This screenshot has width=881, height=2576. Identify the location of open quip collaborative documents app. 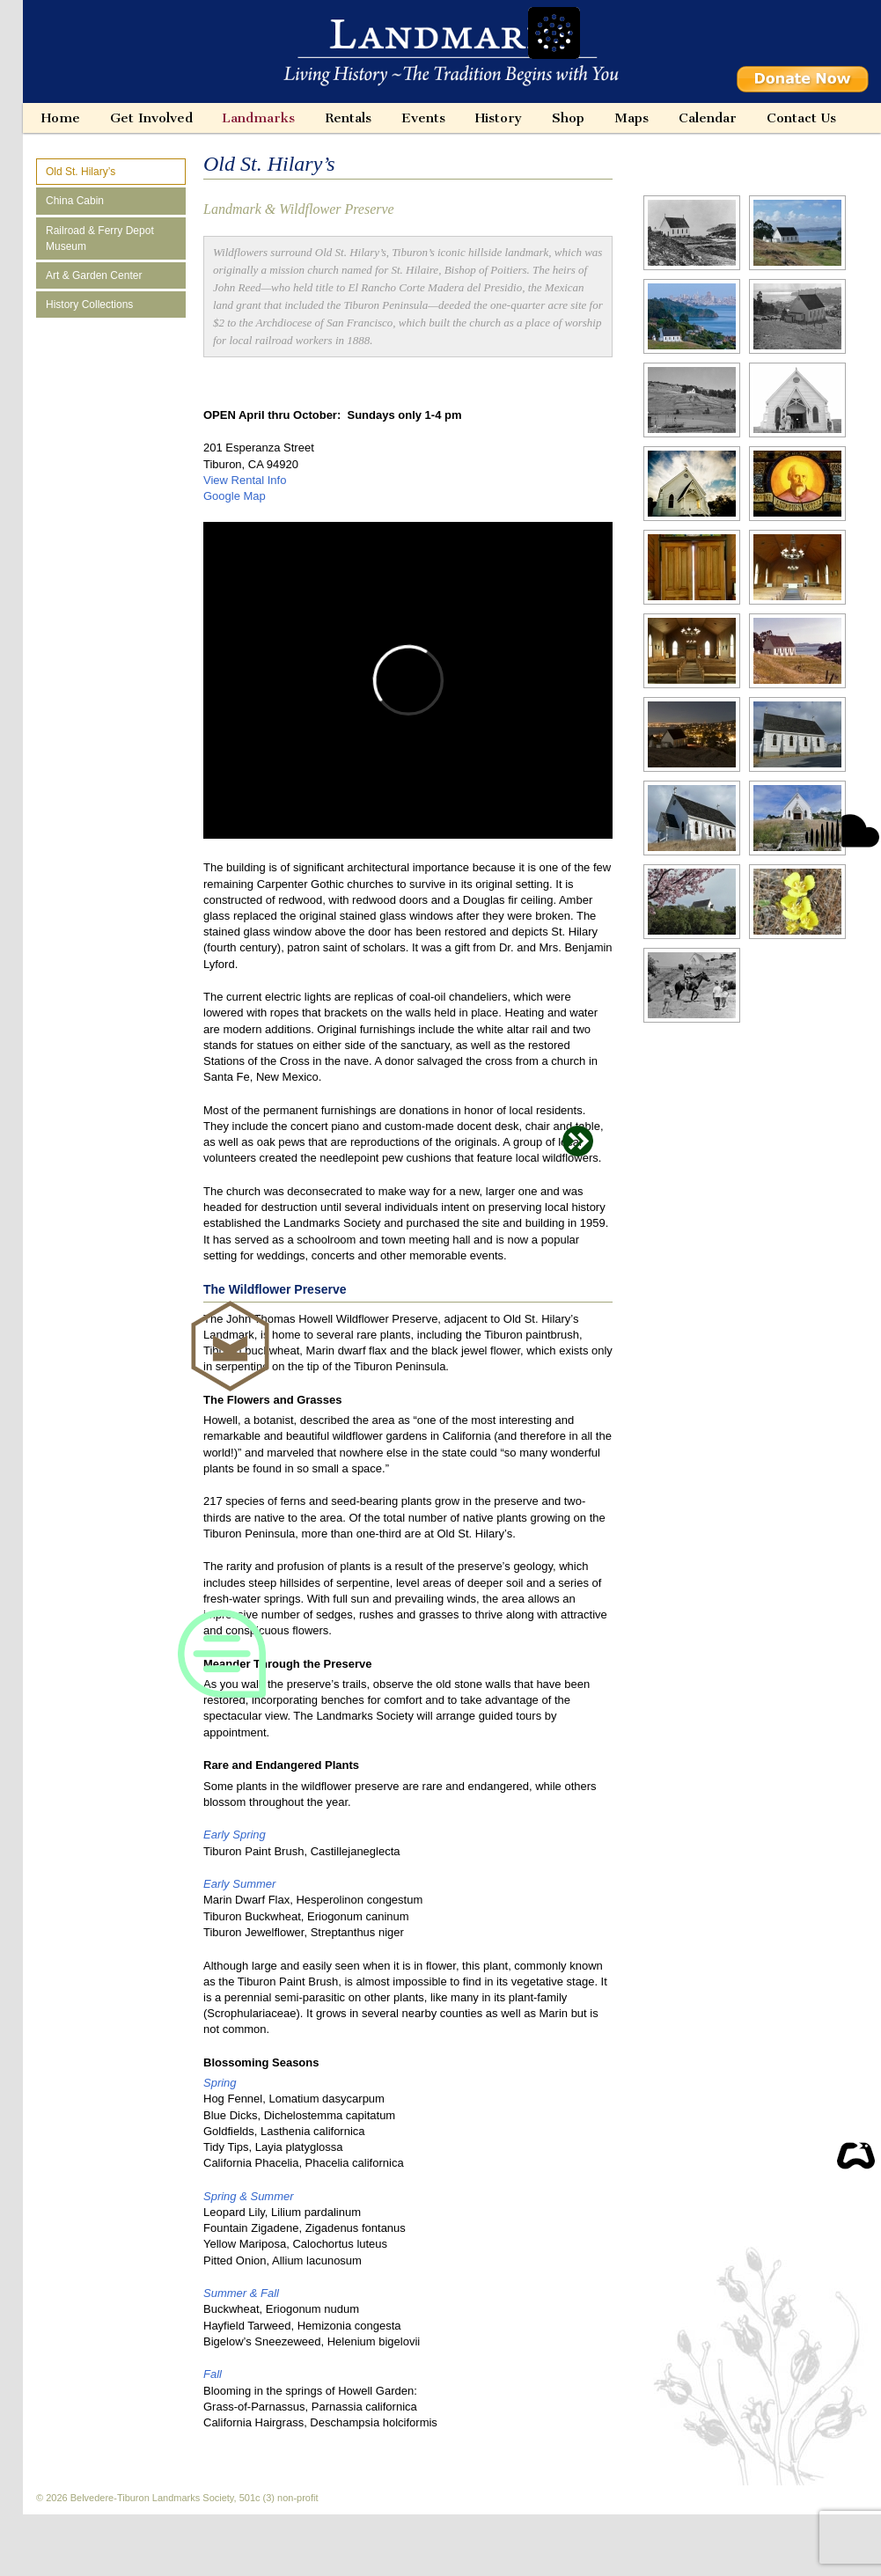
(222, 1654).